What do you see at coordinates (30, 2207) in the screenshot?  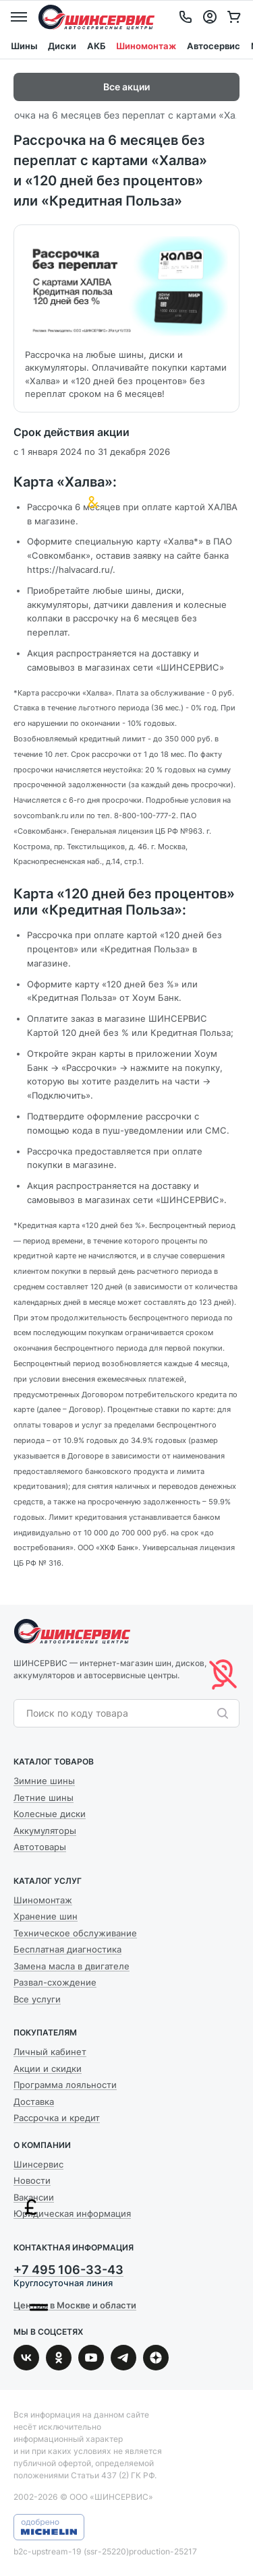 I see `view or manage British pound currency` at bounding box center [30, 2207].